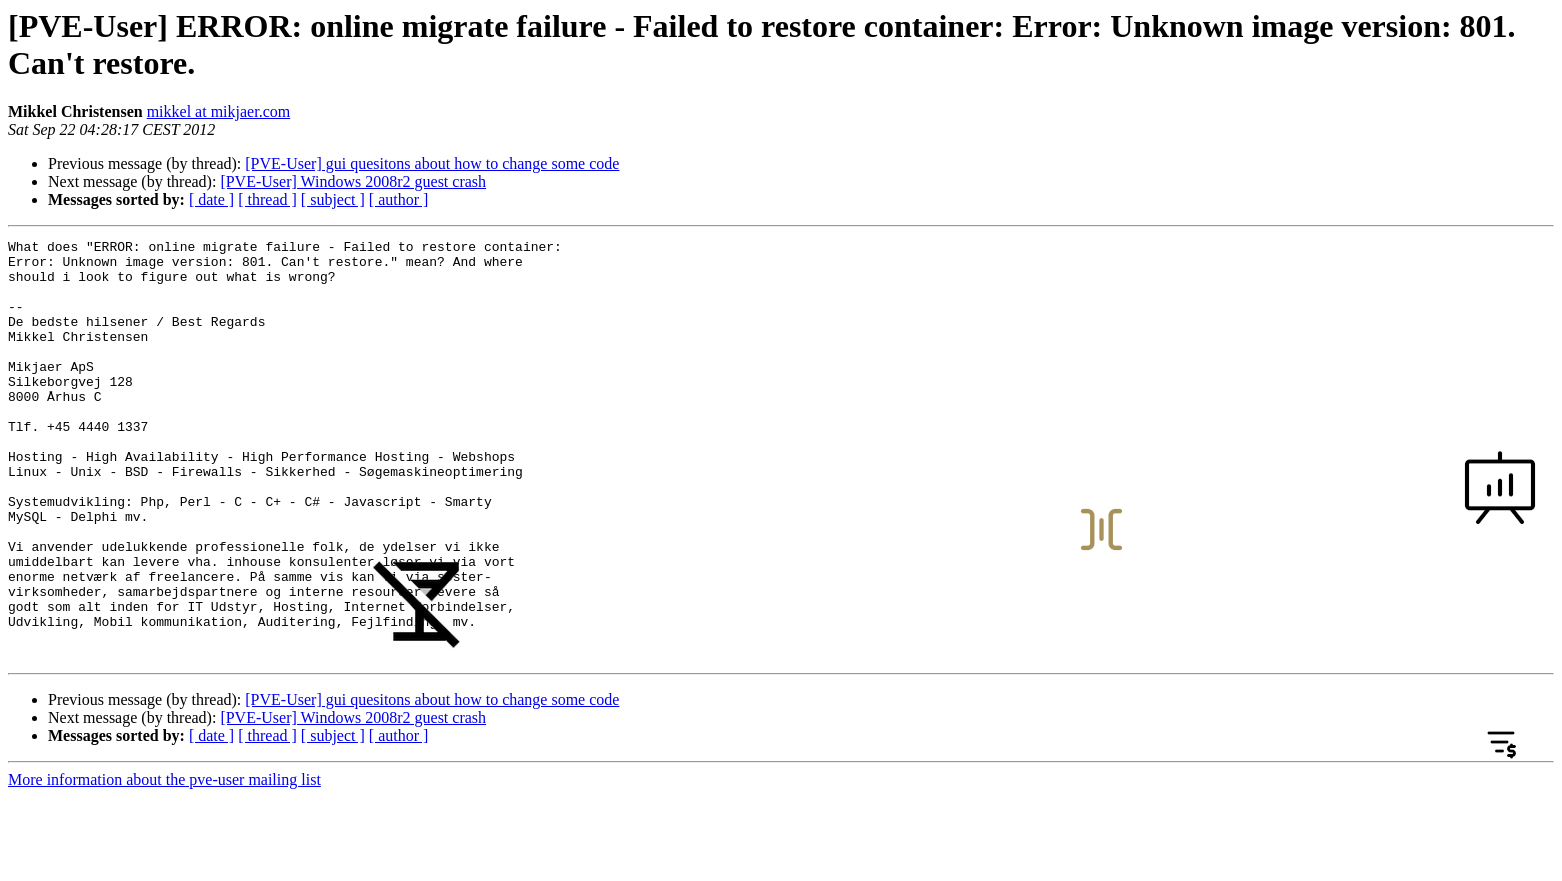 The image size is (1562, 881). What do you see at coordinates (1500, 489) in the screenshot?
I see `view presentation with chart data` at bounding box center [1500, 489].